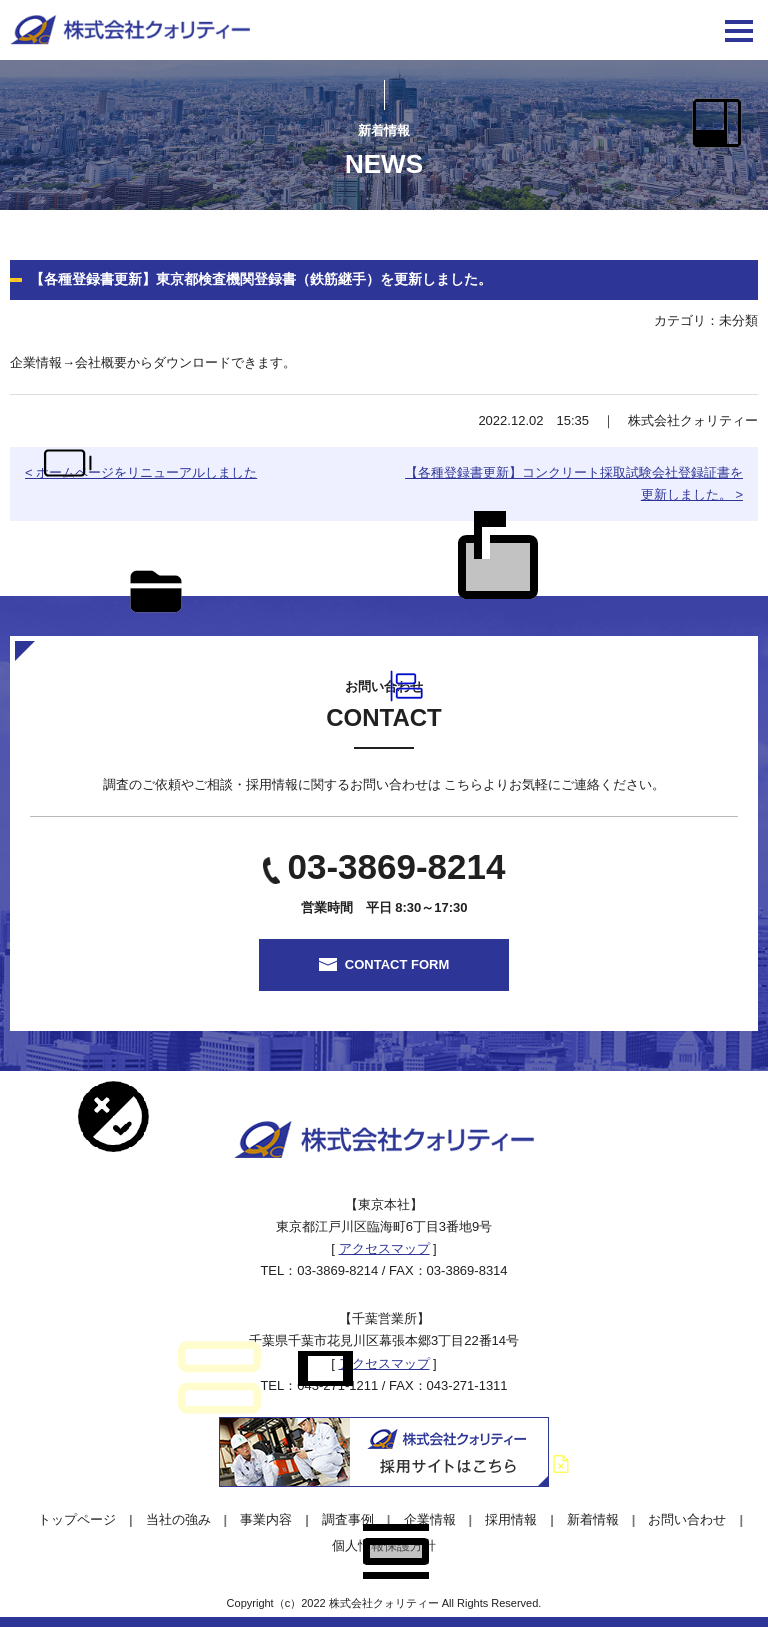 This screenshot has width=768, height=1627. What do you see at coordinates (561, 1464) in the screenshot?
I see `delete or remove a file` at bounding box center [561, 1464].